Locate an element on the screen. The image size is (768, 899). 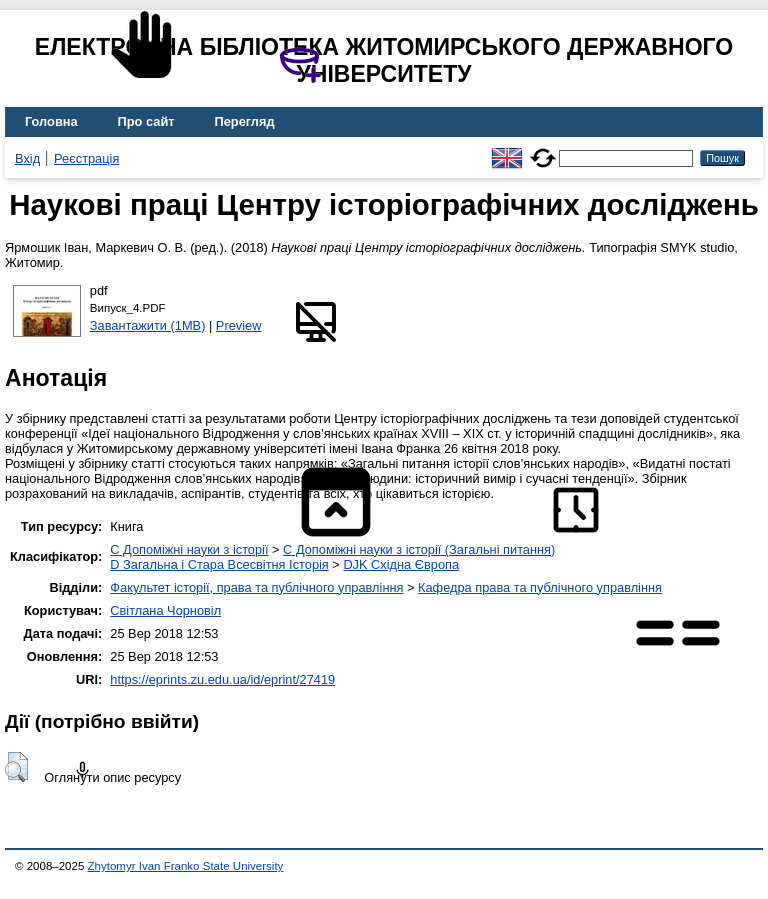
tap to use voice input is located at coordinates (82, 769).